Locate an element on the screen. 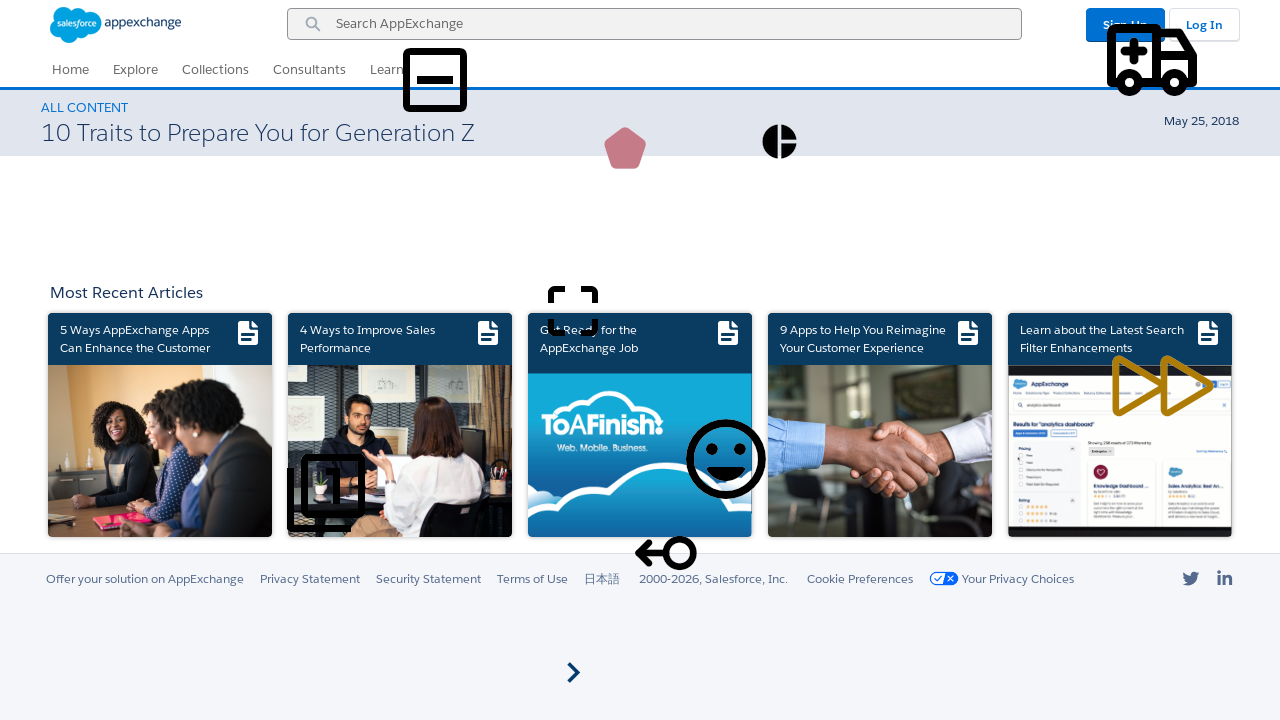  indicates a pentagon shape or geometric element is located at coordinates (625, 148).